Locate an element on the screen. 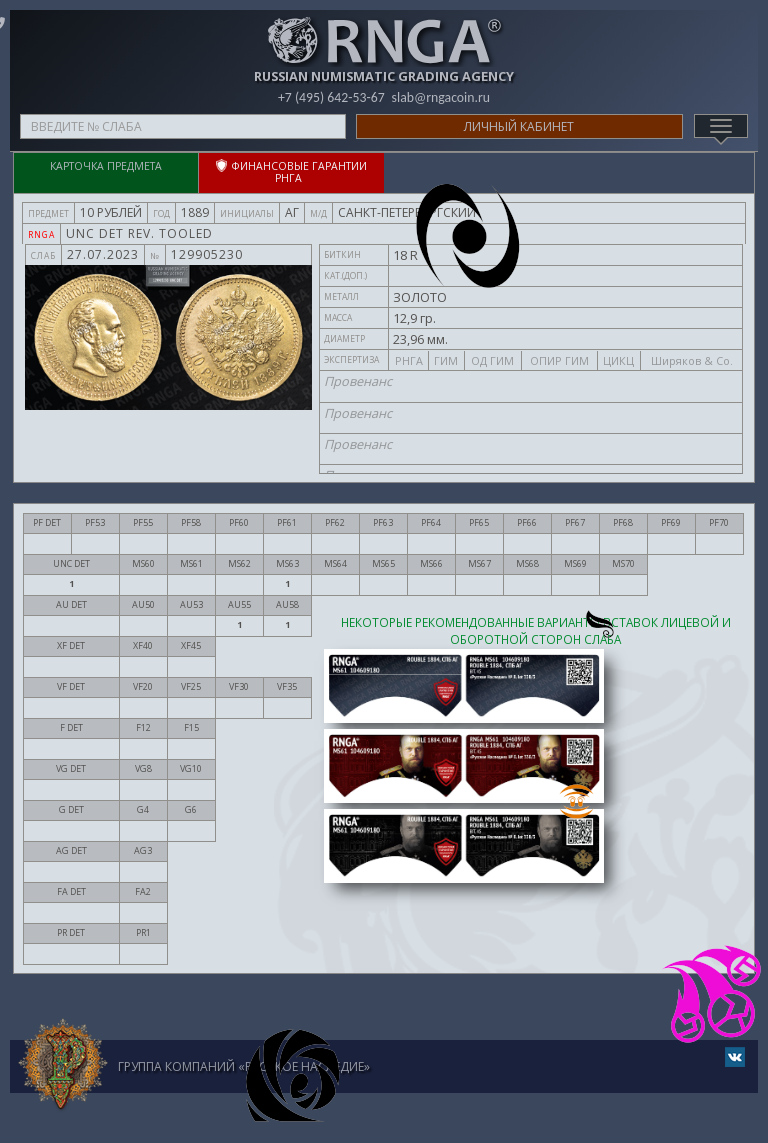  activate focus or concentration mode is located at coordinates (467, 237).